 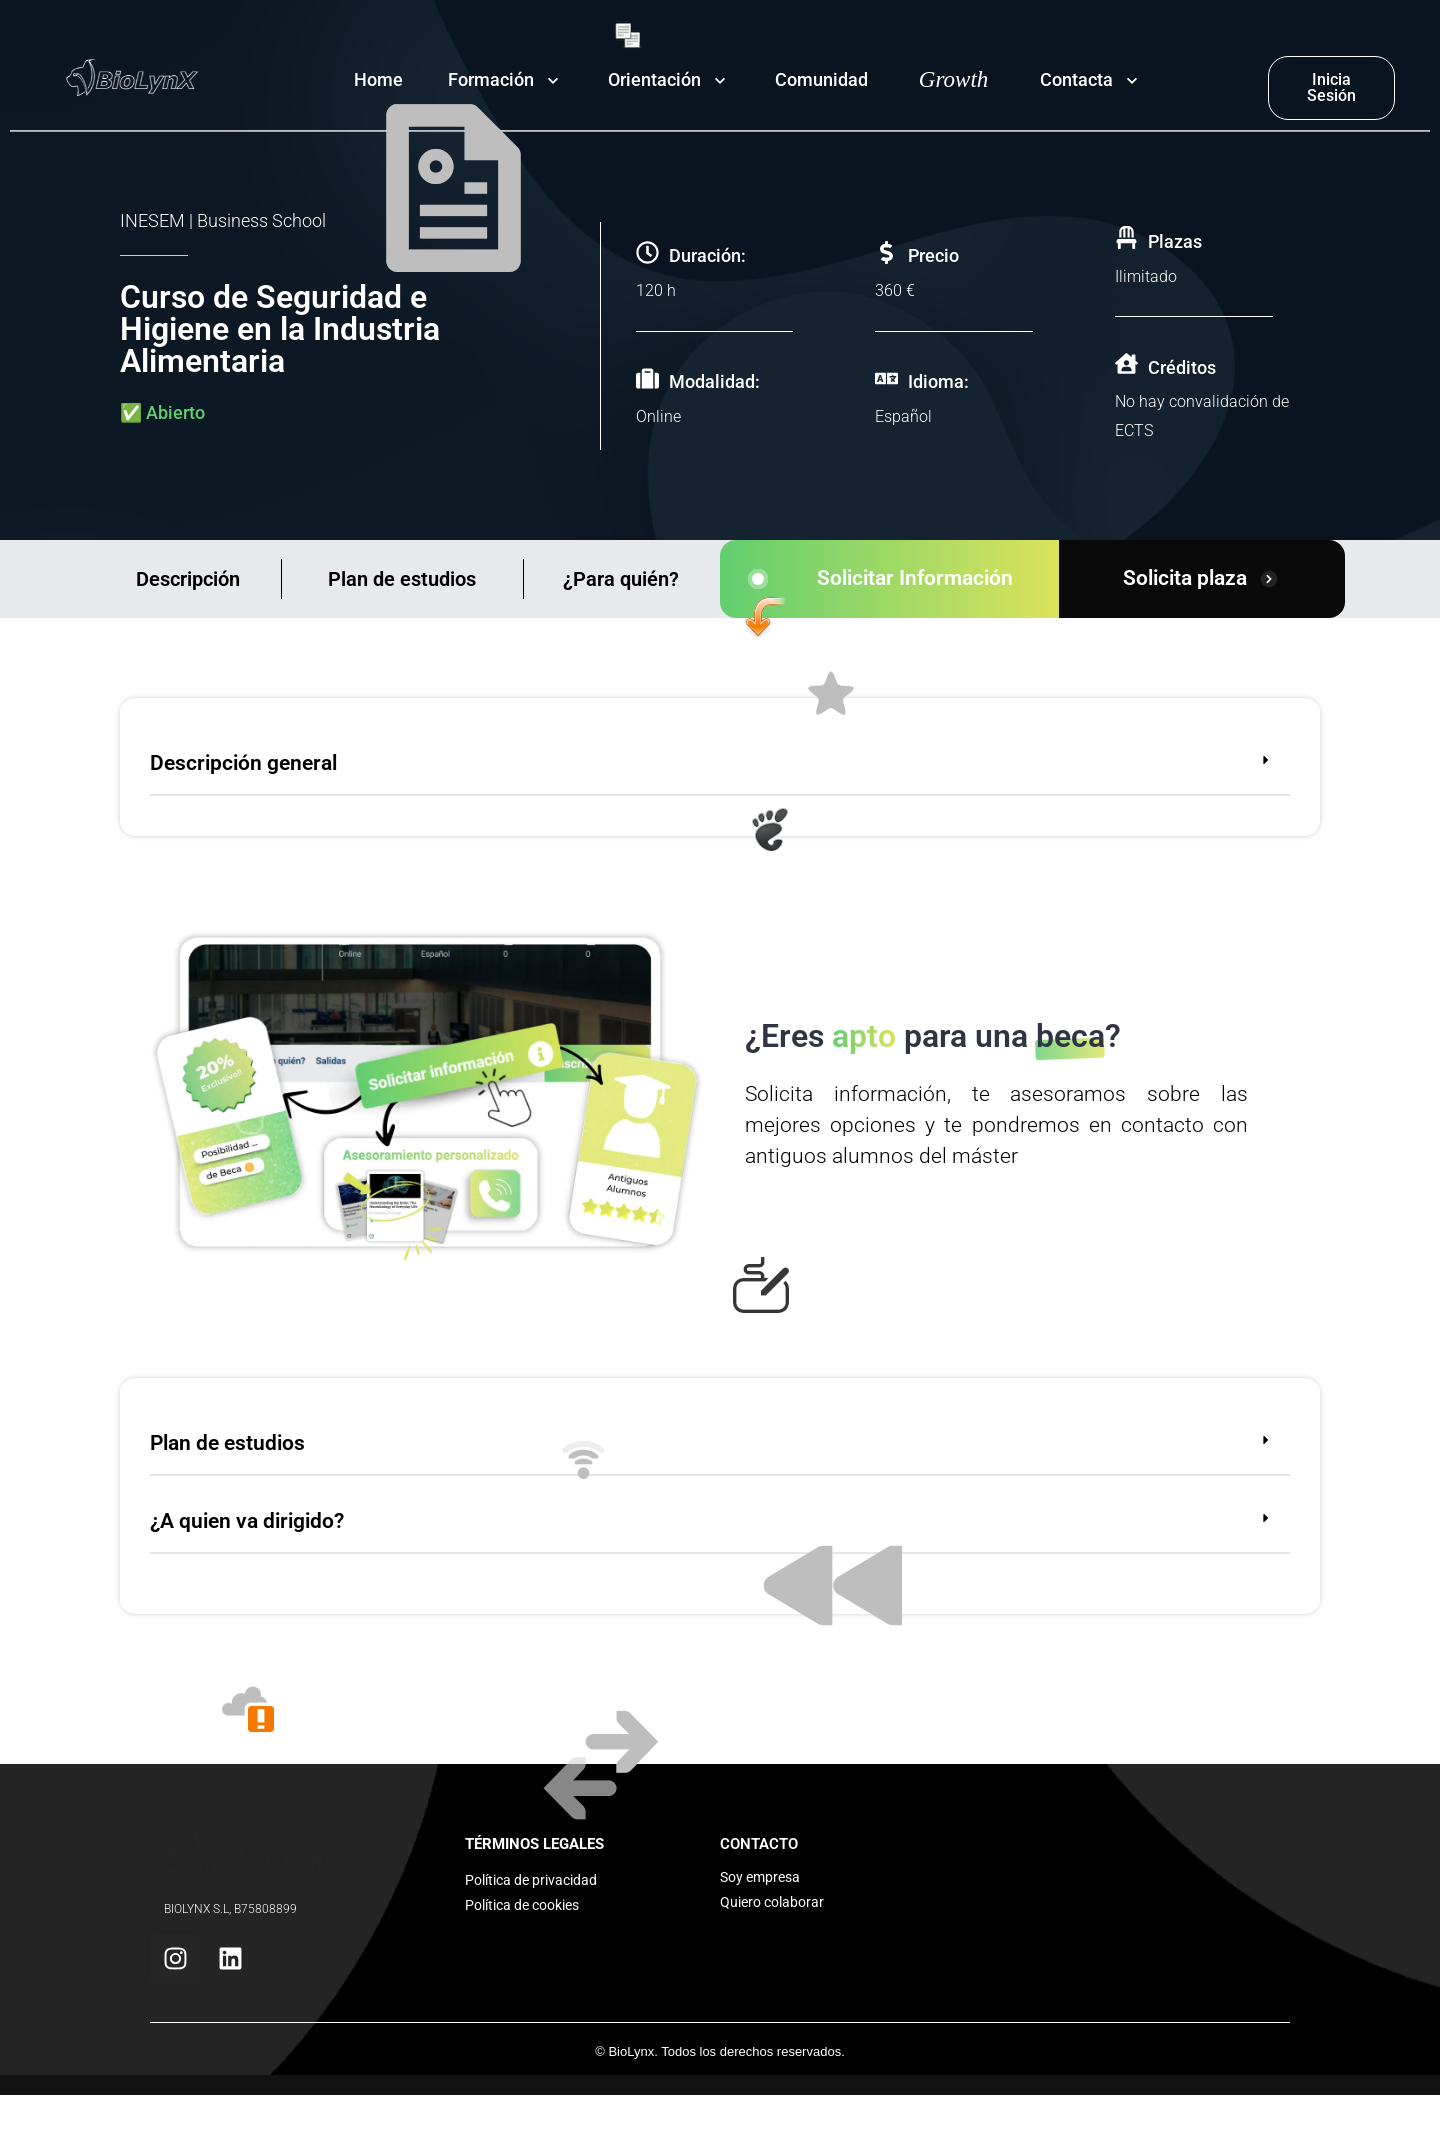 What do you see at coordinates (831, 695) in the screenshot?
I see `indicates a favorited or starred item` at bounding box center [831, 695].